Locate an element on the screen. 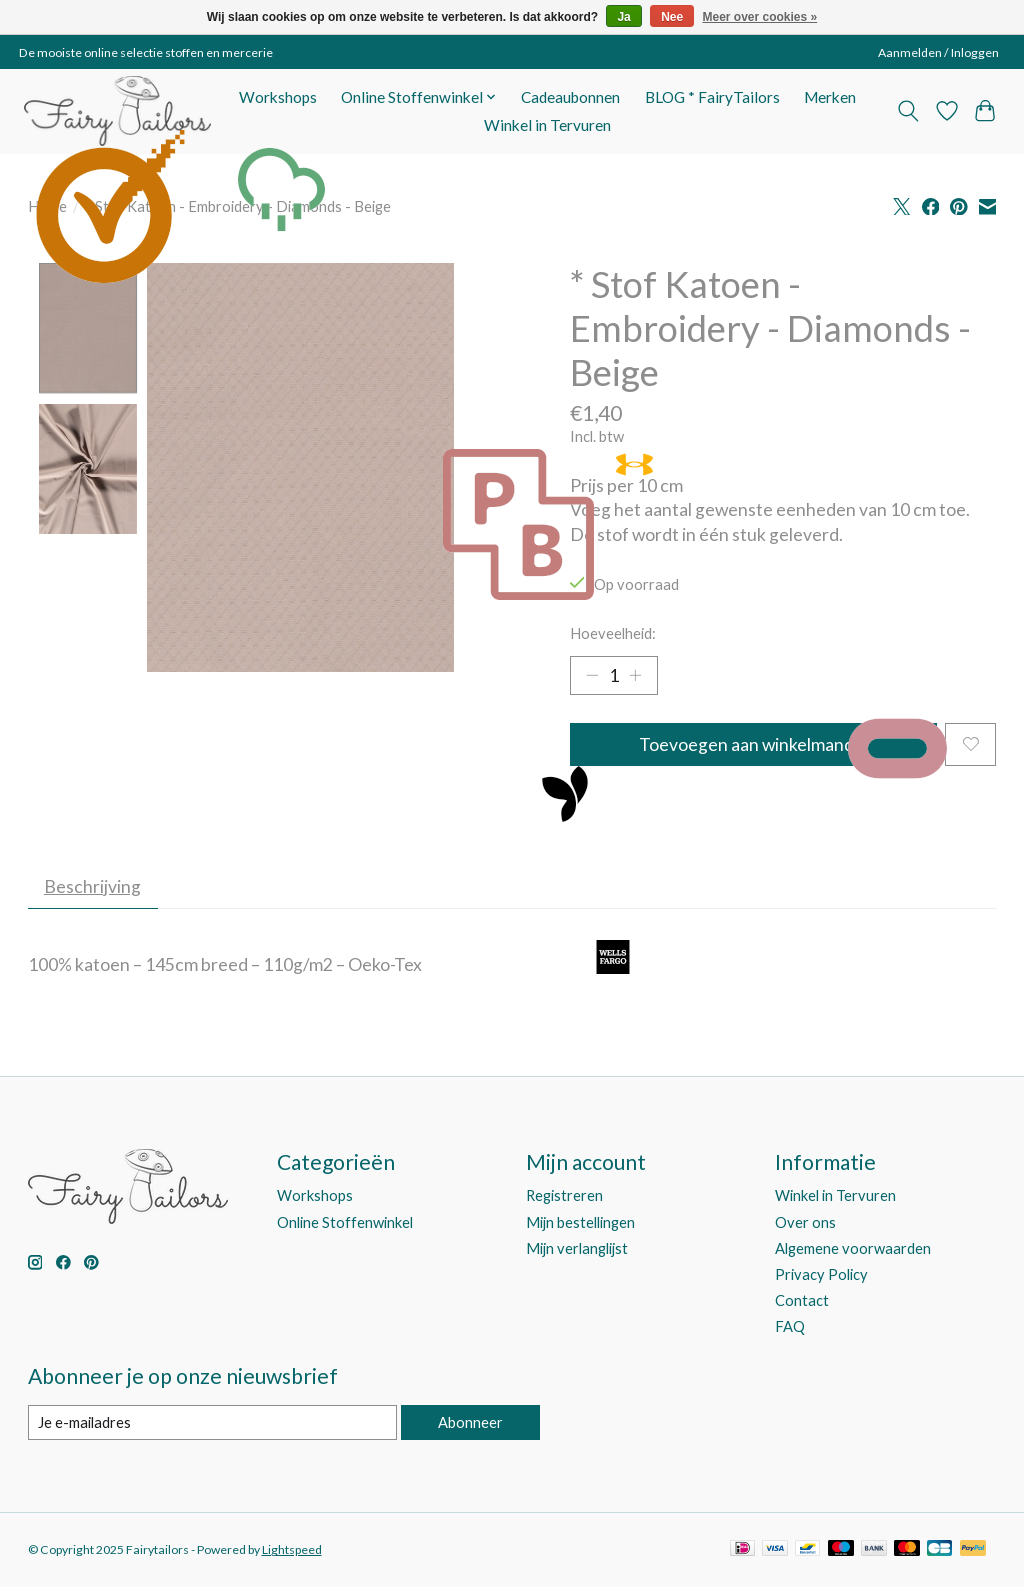  symantec security software logo is located at coordinates (110, 206).